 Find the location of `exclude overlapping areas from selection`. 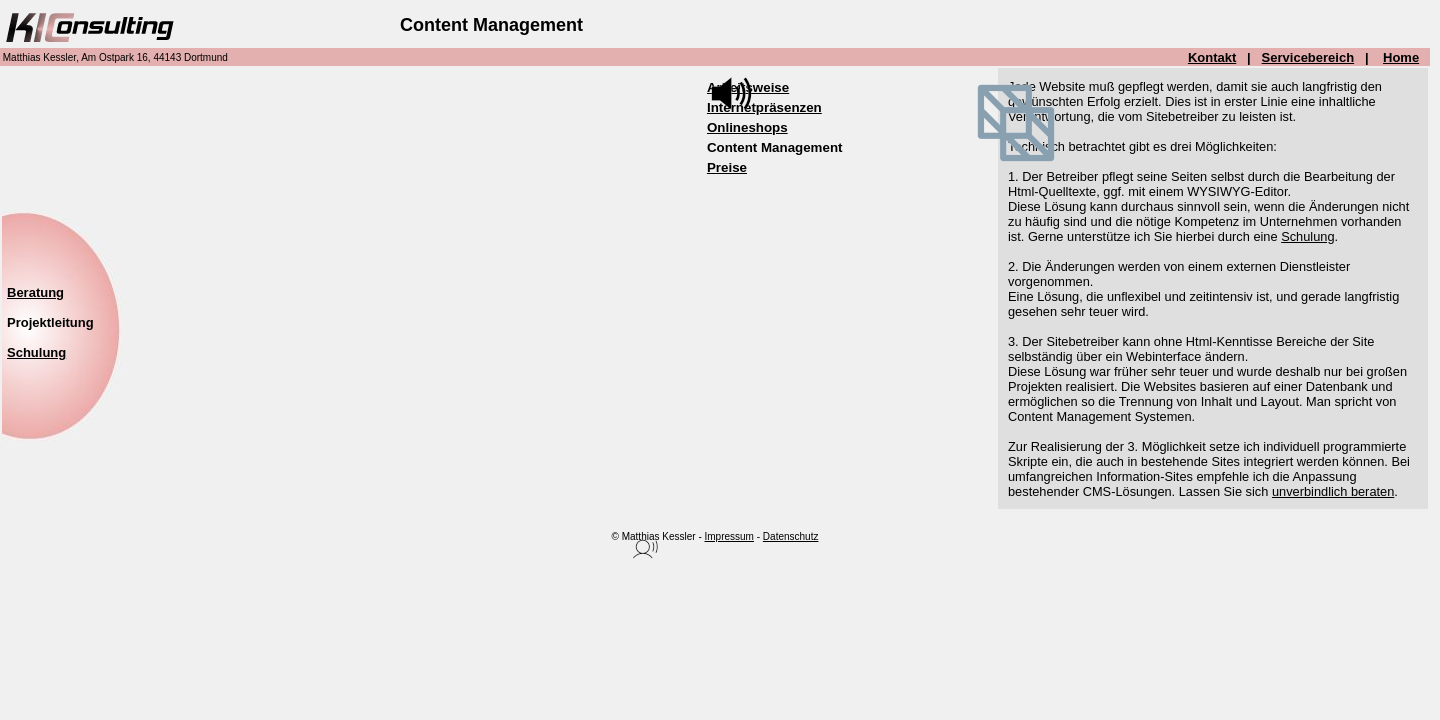

exclude overlapping areas from selection is located at coordinates (1016, 123).